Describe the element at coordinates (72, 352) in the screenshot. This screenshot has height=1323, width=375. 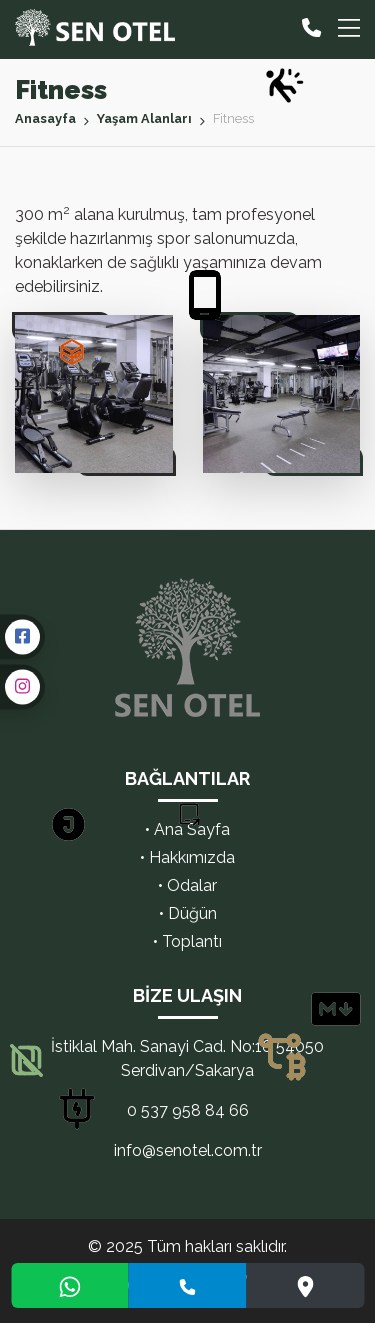
I see `open minecraft` at that location.